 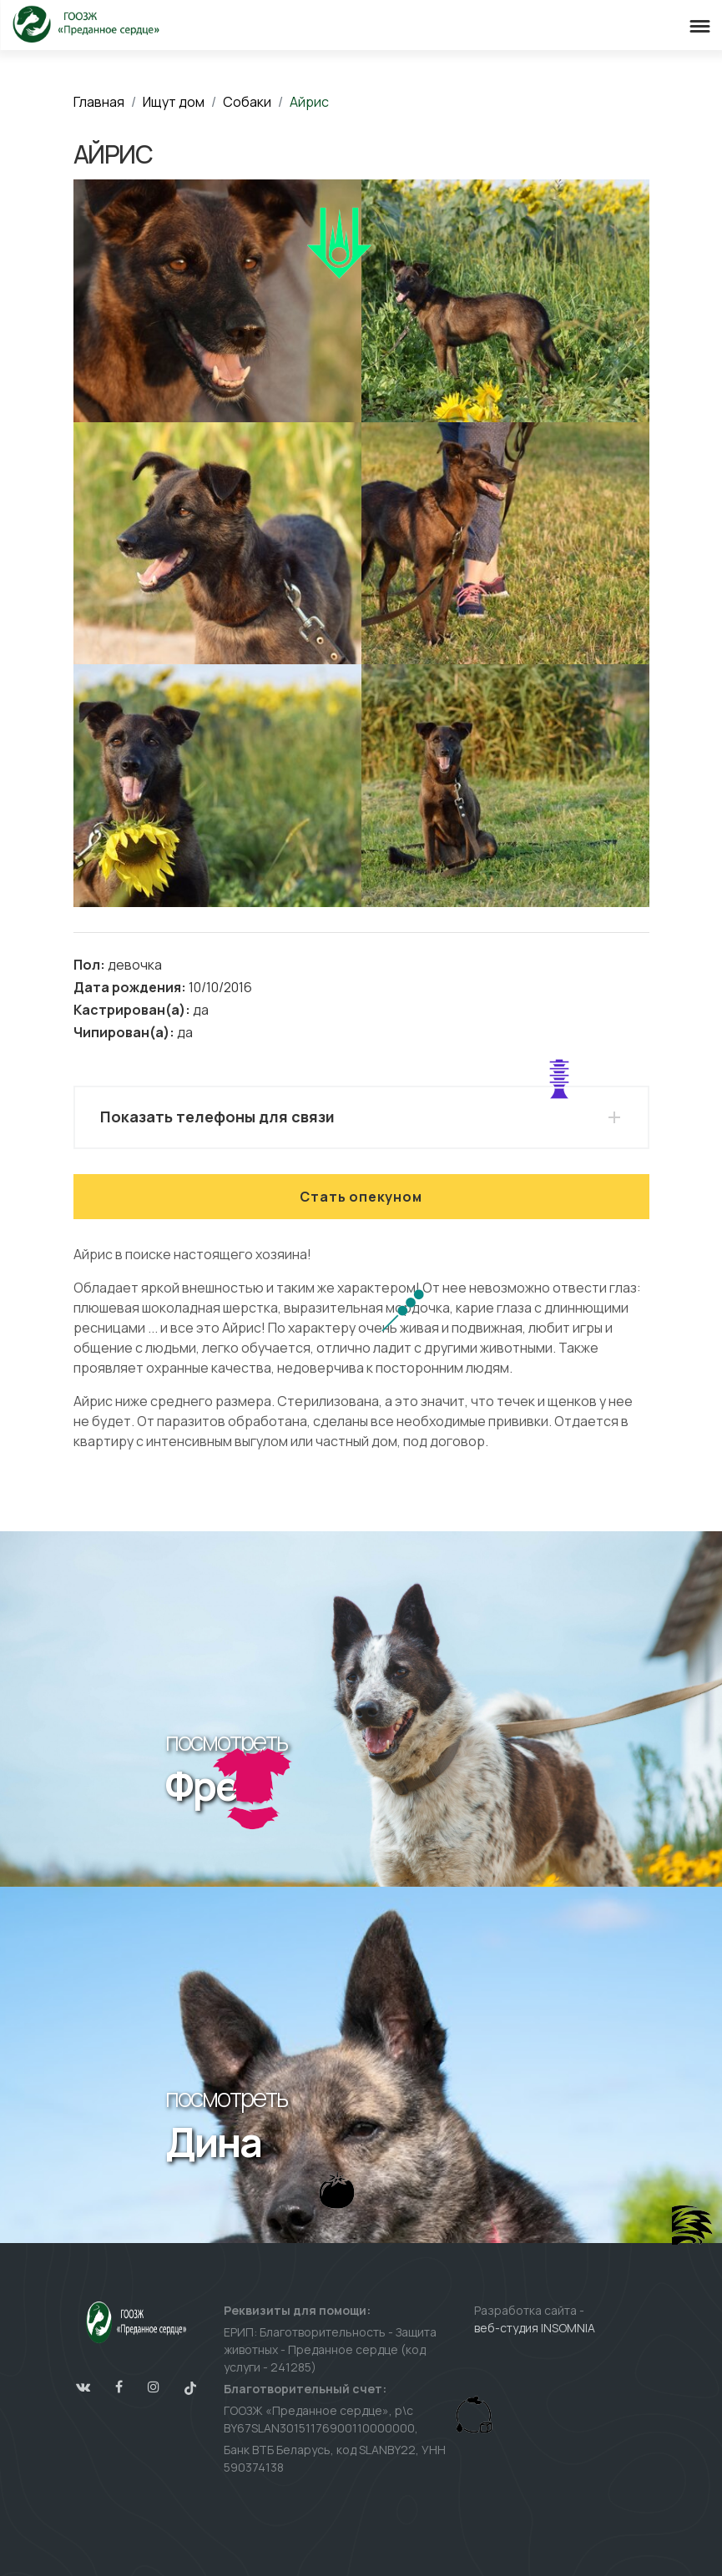 What do you see at coordinates (339, 243) in the screenshot?
I see `indicates falling rock hazard or danger zone` at bounding box center [339, 243].